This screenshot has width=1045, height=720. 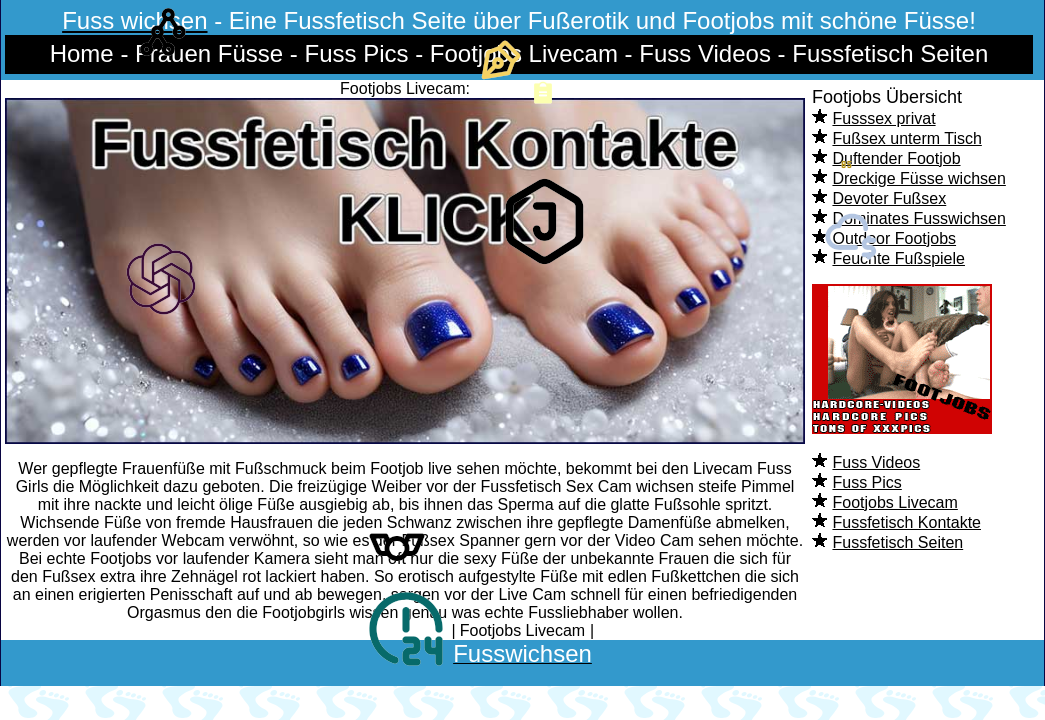 I want to click on view cloud storage pricing or billing, so click(x=852, y=233).